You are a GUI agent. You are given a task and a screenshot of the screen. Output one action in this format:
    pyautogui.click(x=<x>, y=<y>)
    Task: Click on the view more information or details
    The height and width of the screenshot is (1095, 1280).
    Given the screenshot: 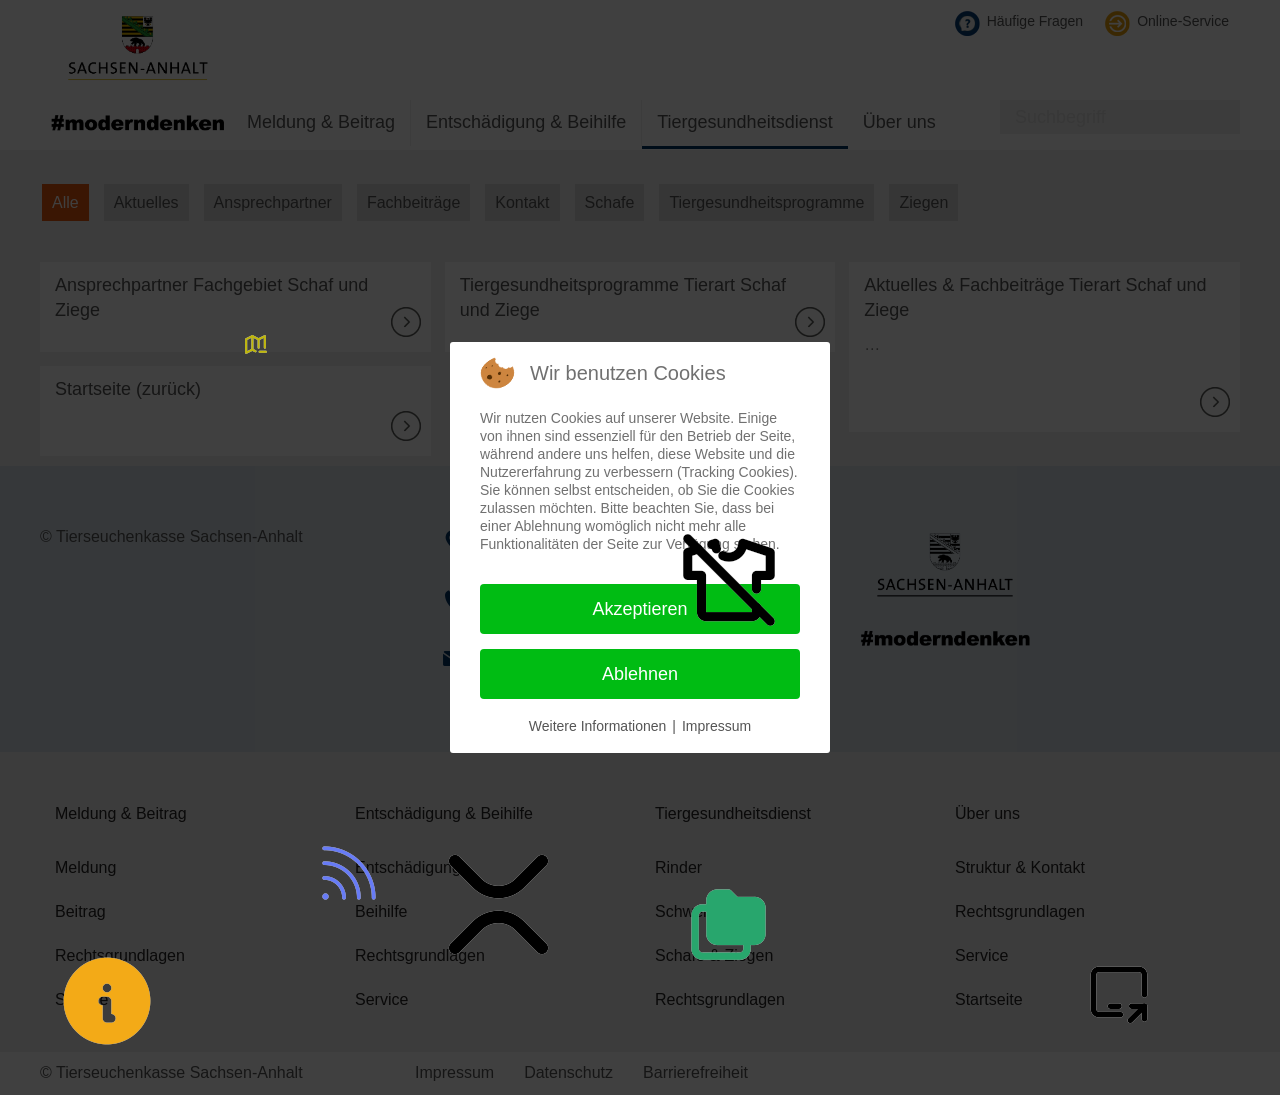 What is the action you would take?
    pyautogui.click(x=107, y=1001)
    